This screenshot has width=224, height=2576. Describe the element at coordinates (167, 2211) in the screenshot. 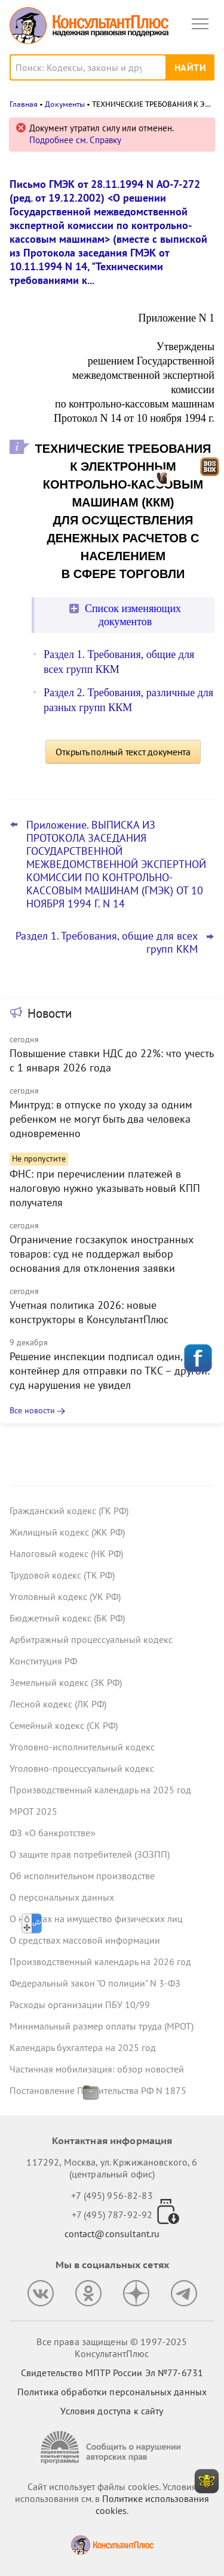

I see `create a bootable USB drive` at that location.